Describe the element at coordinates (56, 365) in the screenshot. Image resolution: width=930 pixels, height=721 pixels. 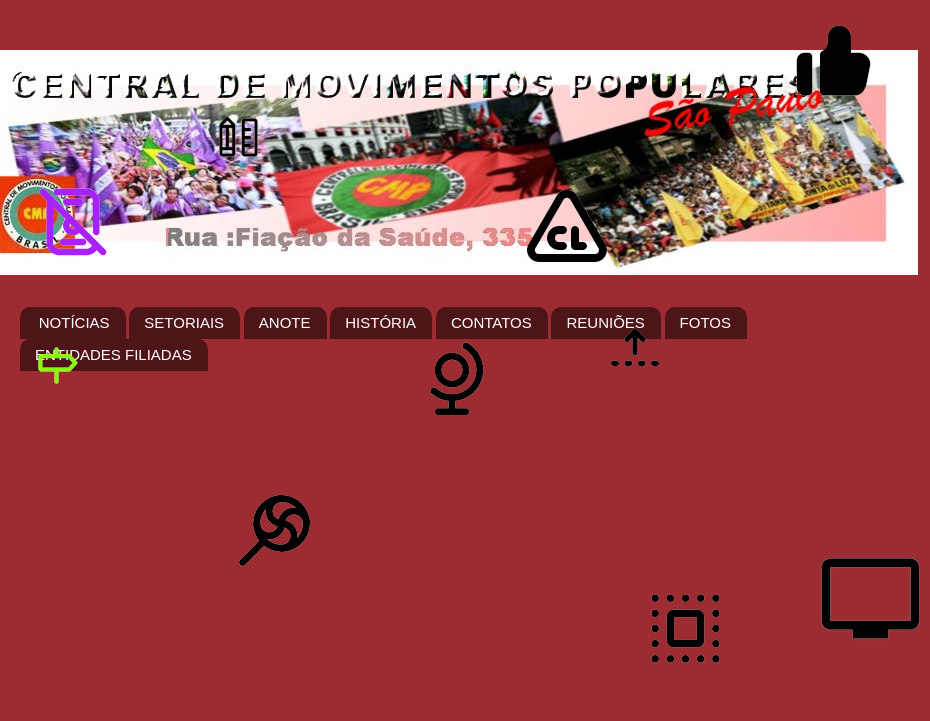
I see `navigate to directions or wayfinding` at that location.